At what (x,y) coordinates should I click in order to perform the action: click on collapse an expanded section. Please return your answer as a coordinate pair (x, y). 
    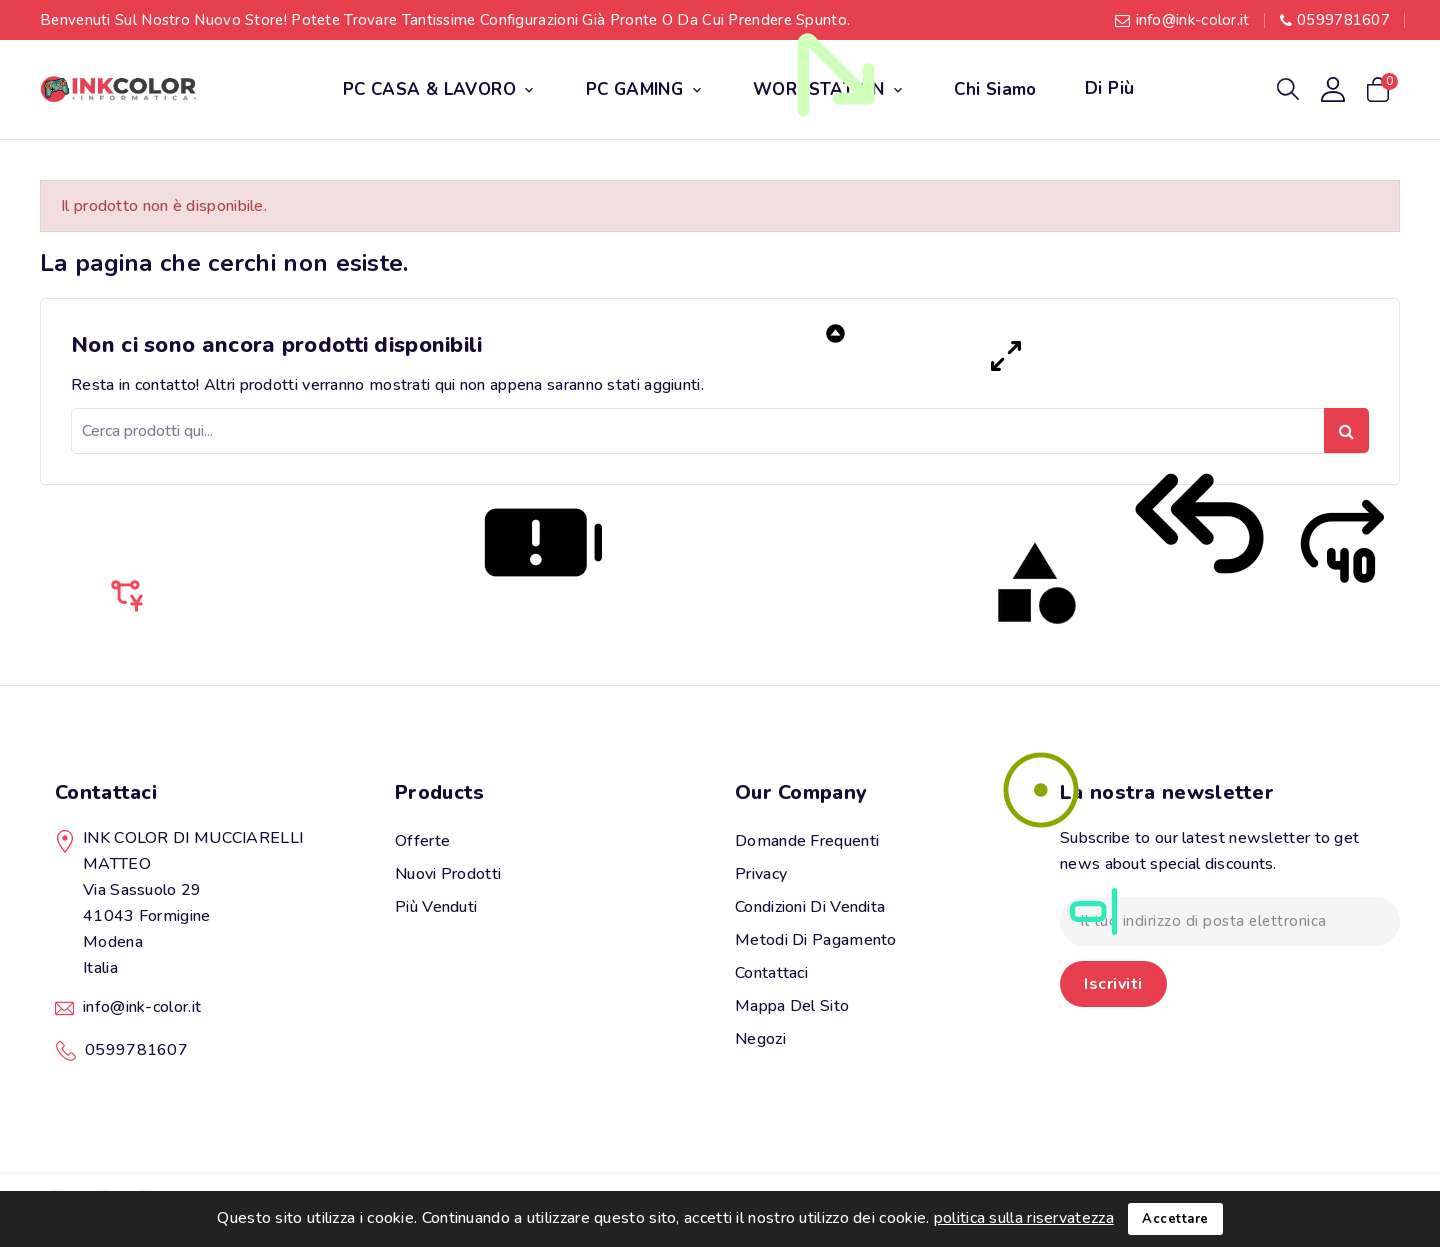
    Looking at the image, I should click on (835, 333).